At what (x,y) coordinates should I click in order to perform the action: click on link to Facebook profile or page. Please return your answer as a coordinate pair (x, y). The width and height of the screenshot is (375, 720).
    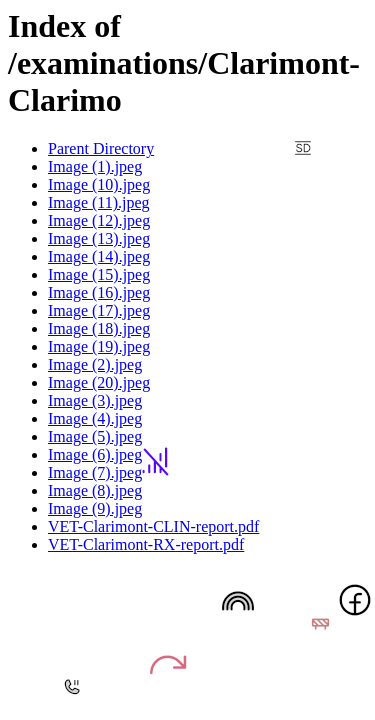
    Looking at the image, I should click on (355, 600).